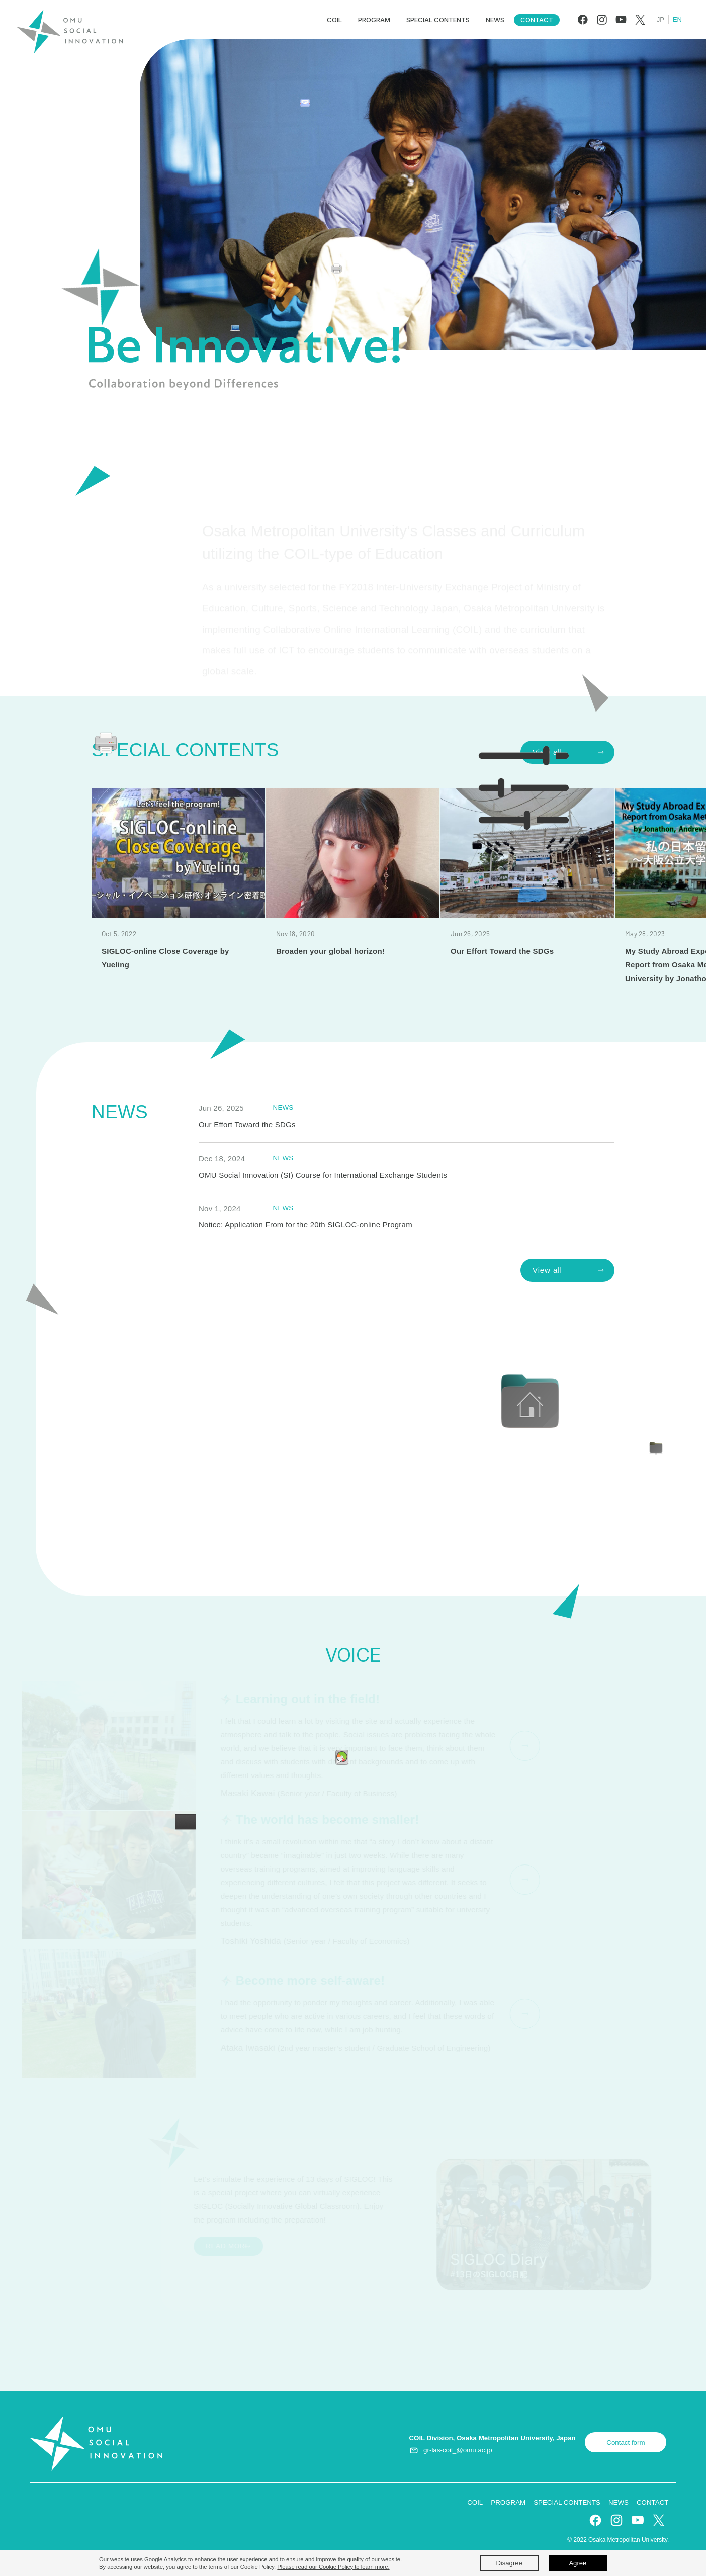  I want to click on print the current file or document, so click(336, 269).